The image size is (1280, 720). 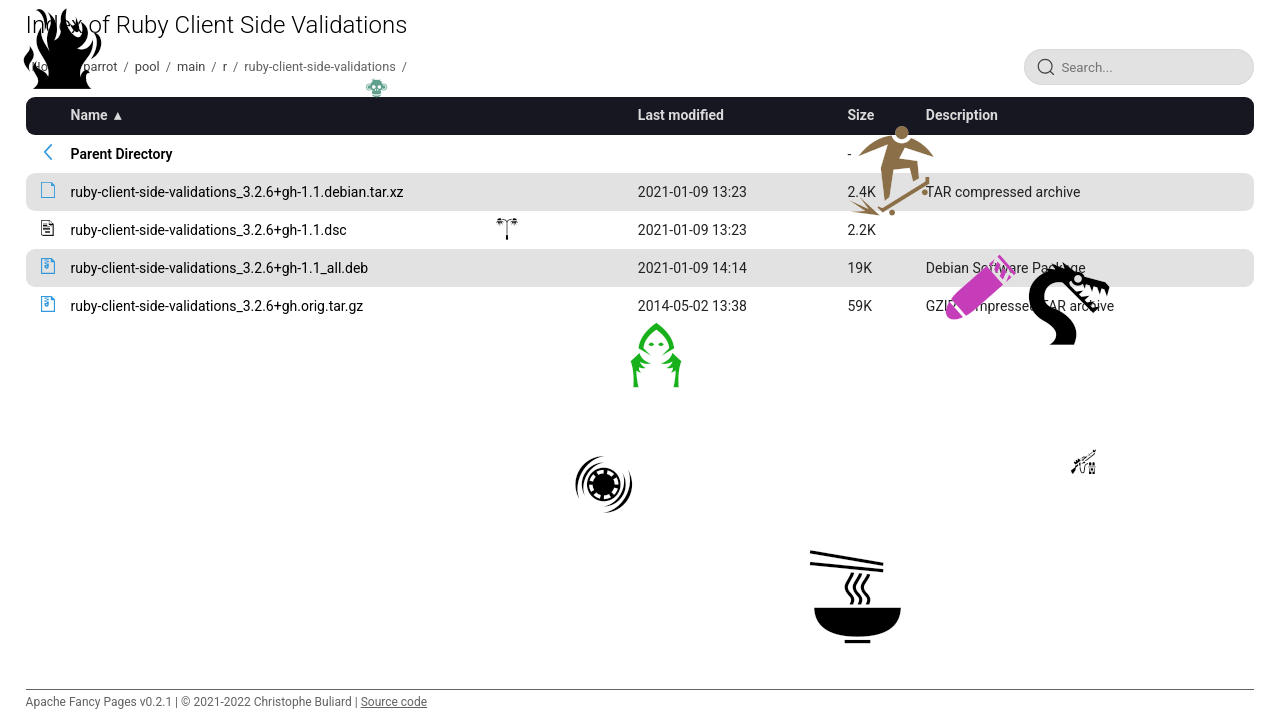 What do you see at coordinates (893, 170) in the screenshot?
I see `access skateboarding games or activities` at bounding box center [893, 170].